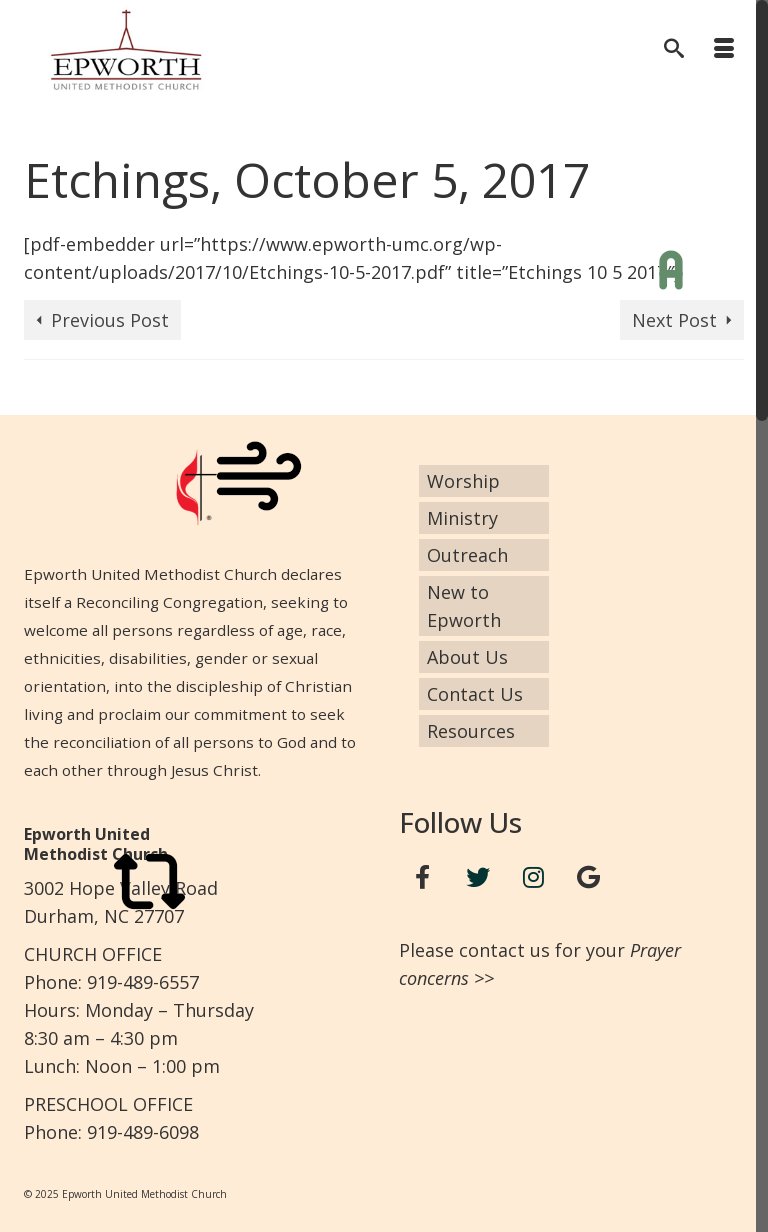 The image size is (768, 1232). I want to click on view current wind conditions, so click(259, 476).